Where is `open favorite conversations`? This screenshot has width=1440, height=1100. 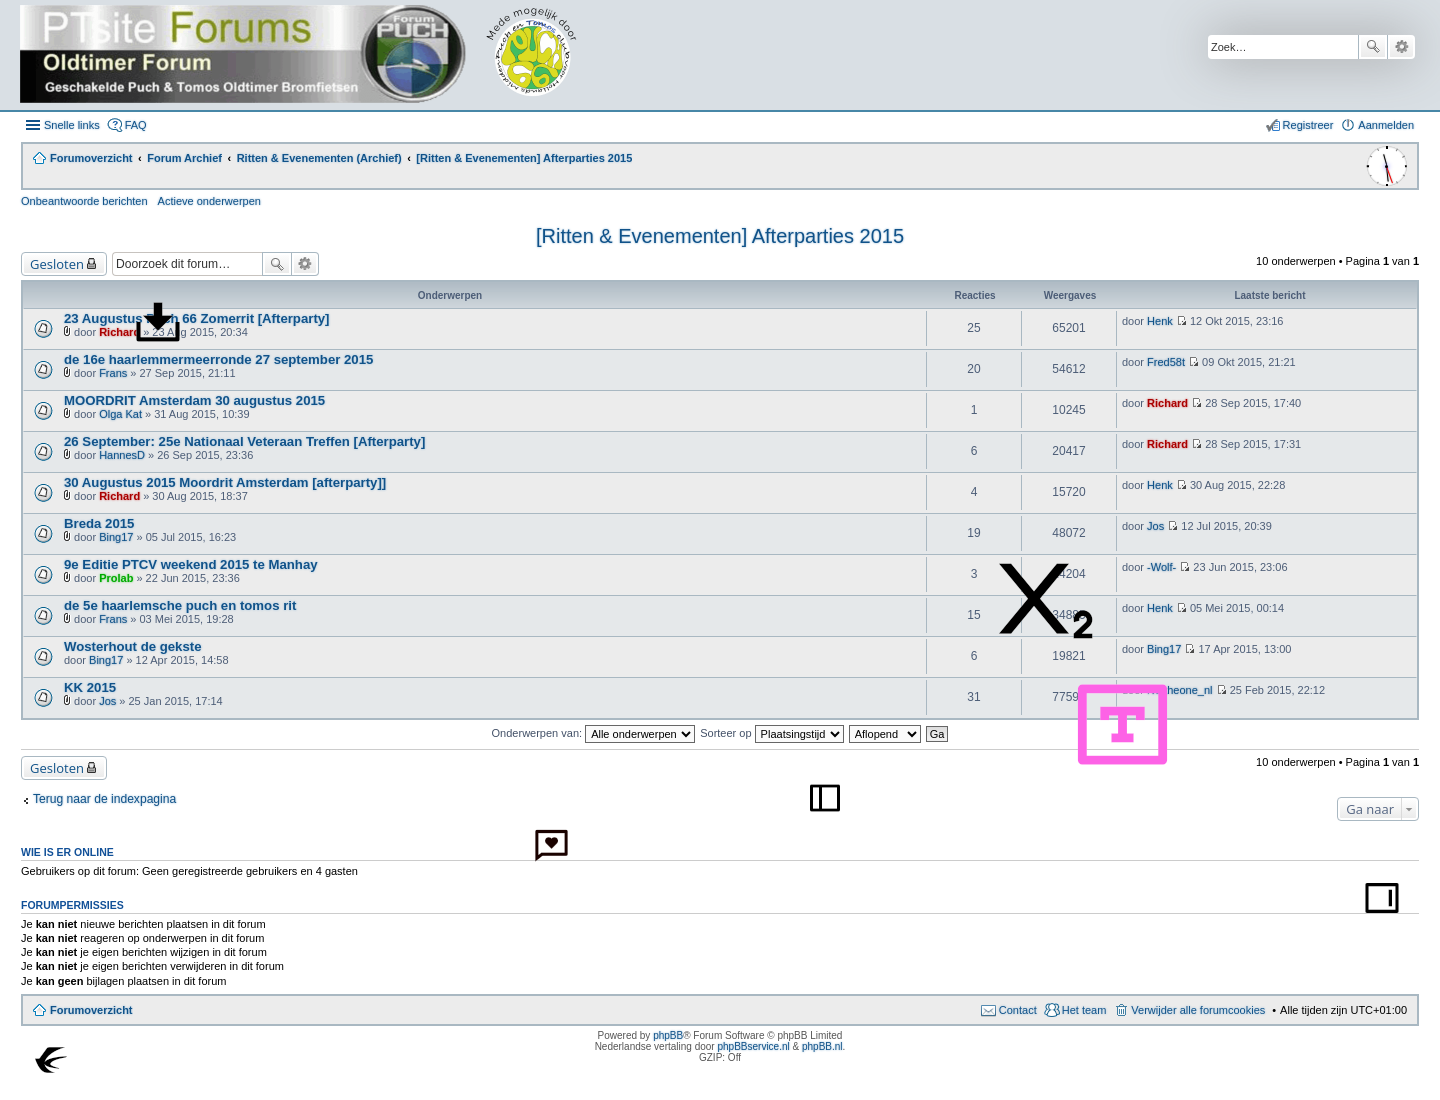 open favorite conversations is located at coordinates (551, 844).